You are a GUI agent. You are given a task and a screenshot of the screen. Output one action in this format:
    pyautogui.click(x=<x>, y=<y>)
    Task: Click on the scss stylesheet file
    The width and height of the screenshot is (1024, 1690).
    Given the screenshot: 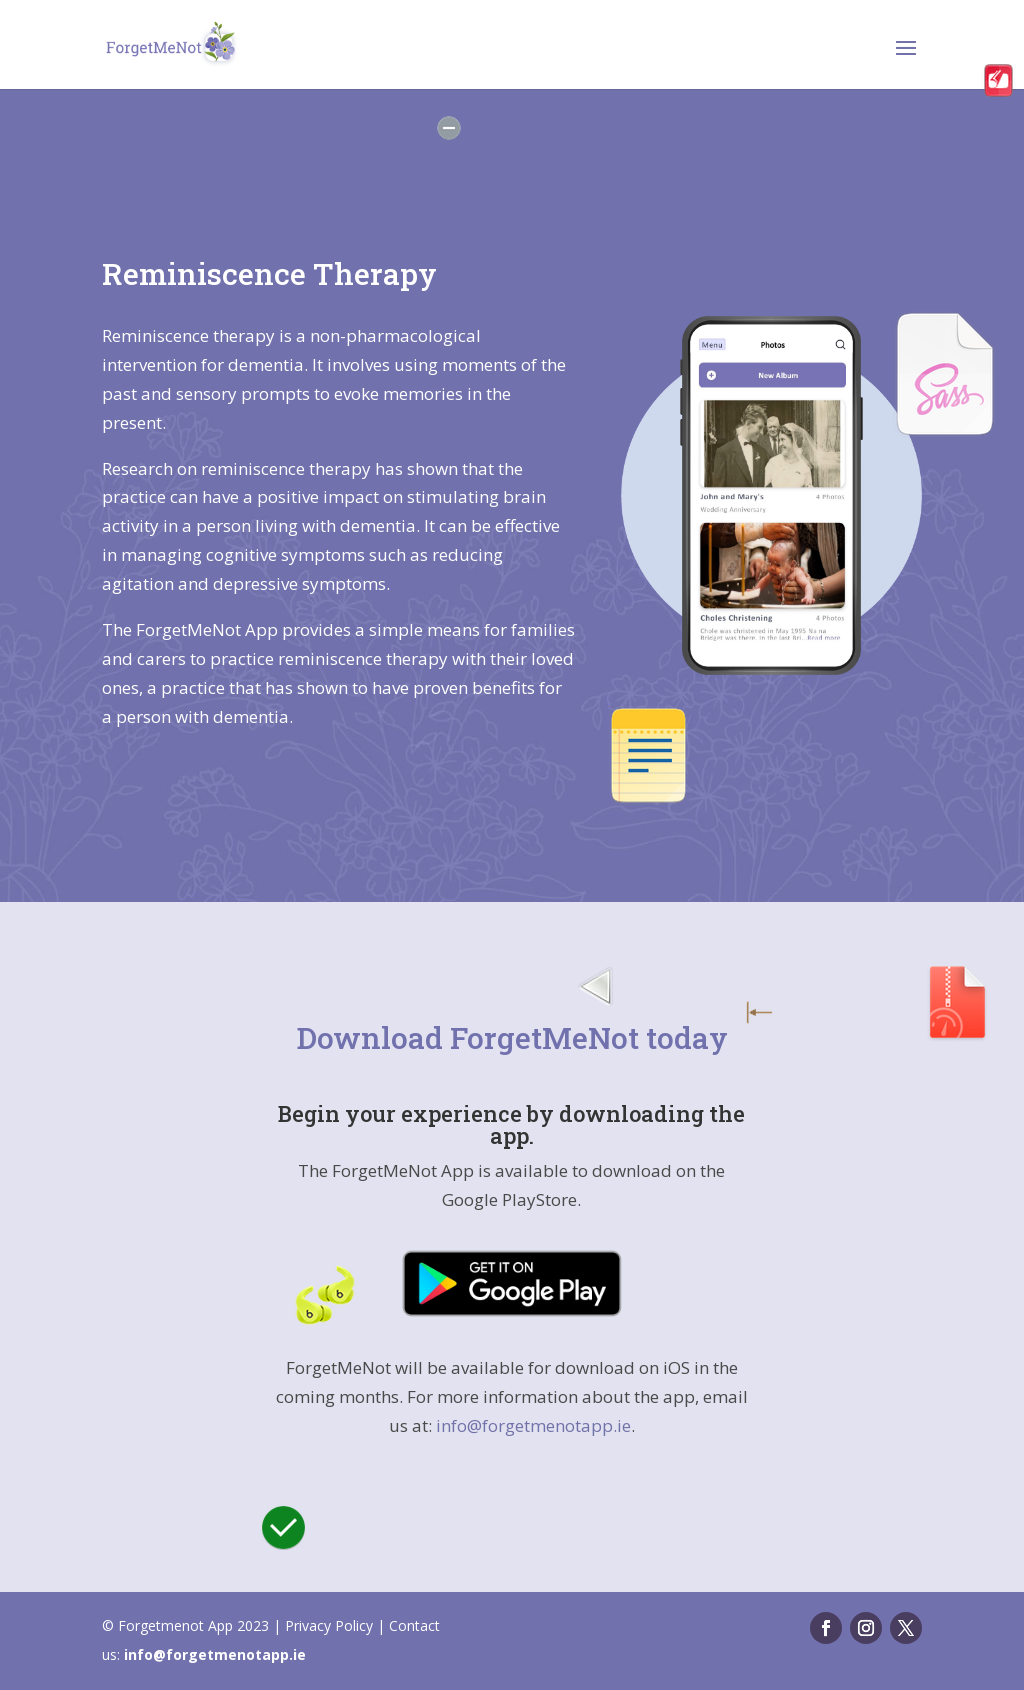 What is the action you would take?
    pyautogui.click(x=945, y=374)
    